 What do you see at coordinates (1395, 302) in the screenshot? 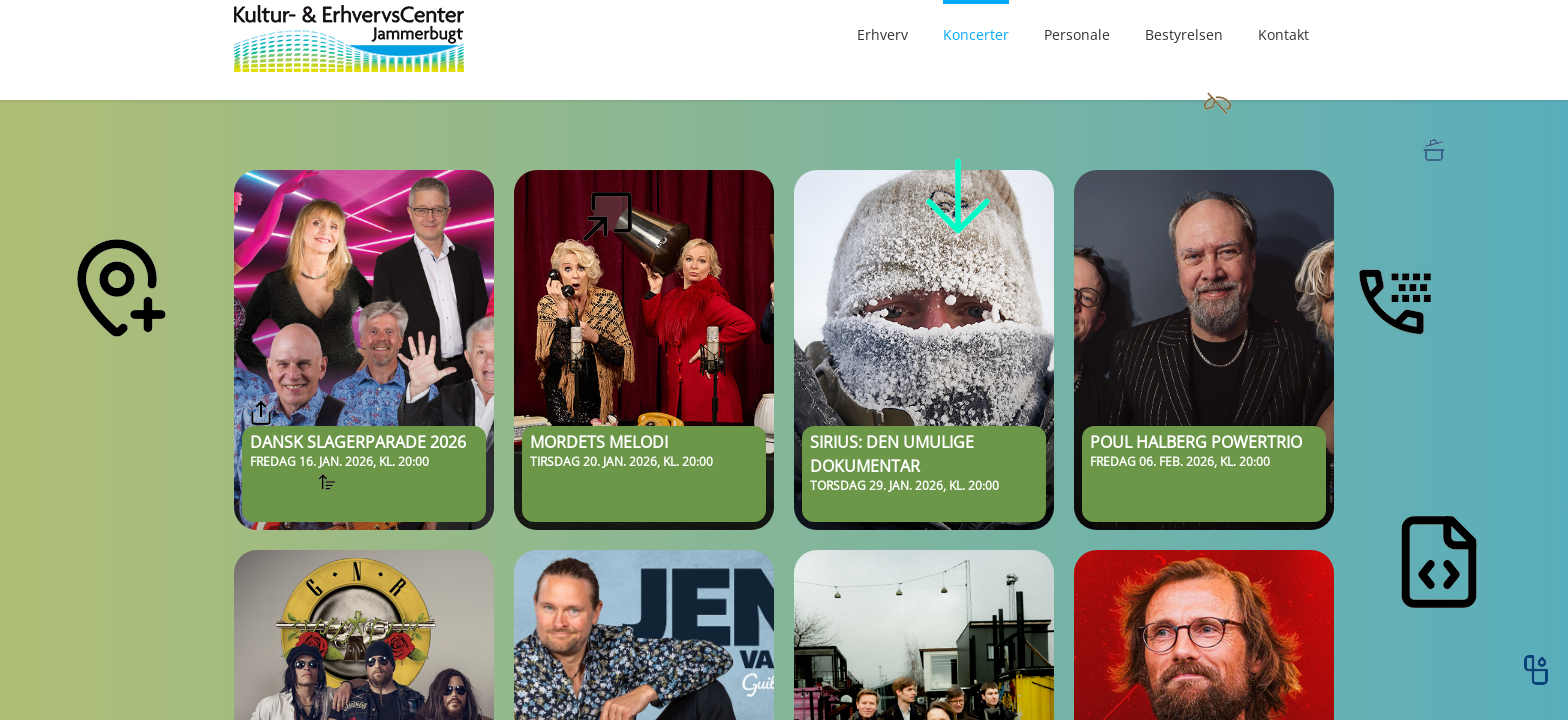
I see `access TTY/TDD accessibility calling features` at bounding box center [1395, 302].